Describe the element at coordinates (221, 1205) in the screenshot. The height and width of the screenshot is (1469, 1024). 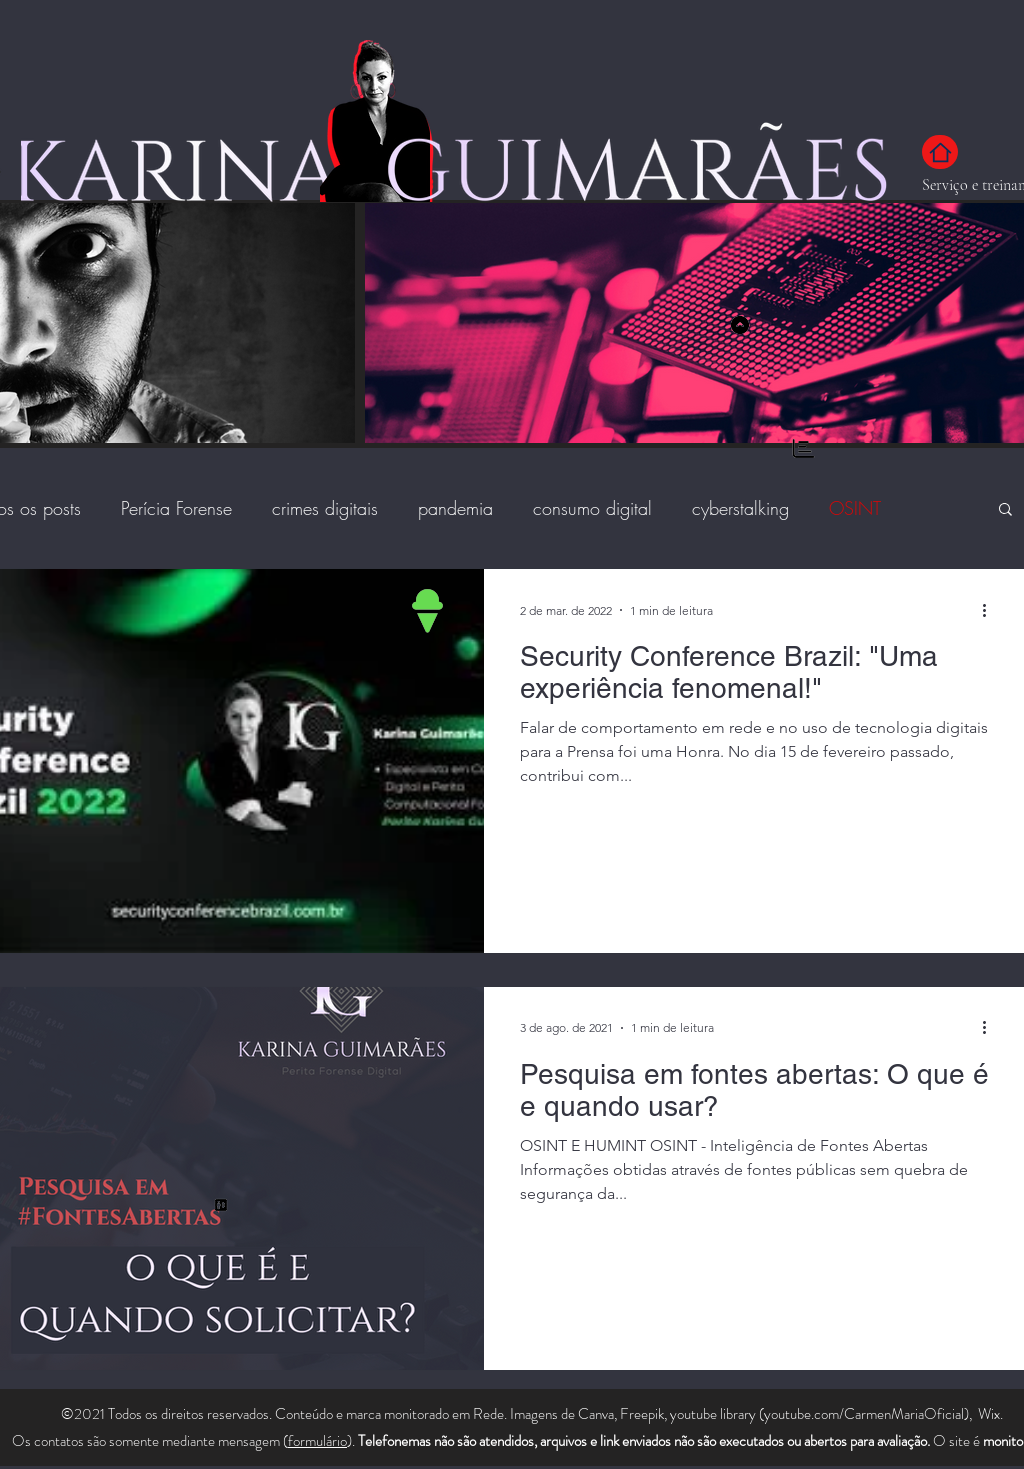
I see `indicates elevator access nearby` at that location.